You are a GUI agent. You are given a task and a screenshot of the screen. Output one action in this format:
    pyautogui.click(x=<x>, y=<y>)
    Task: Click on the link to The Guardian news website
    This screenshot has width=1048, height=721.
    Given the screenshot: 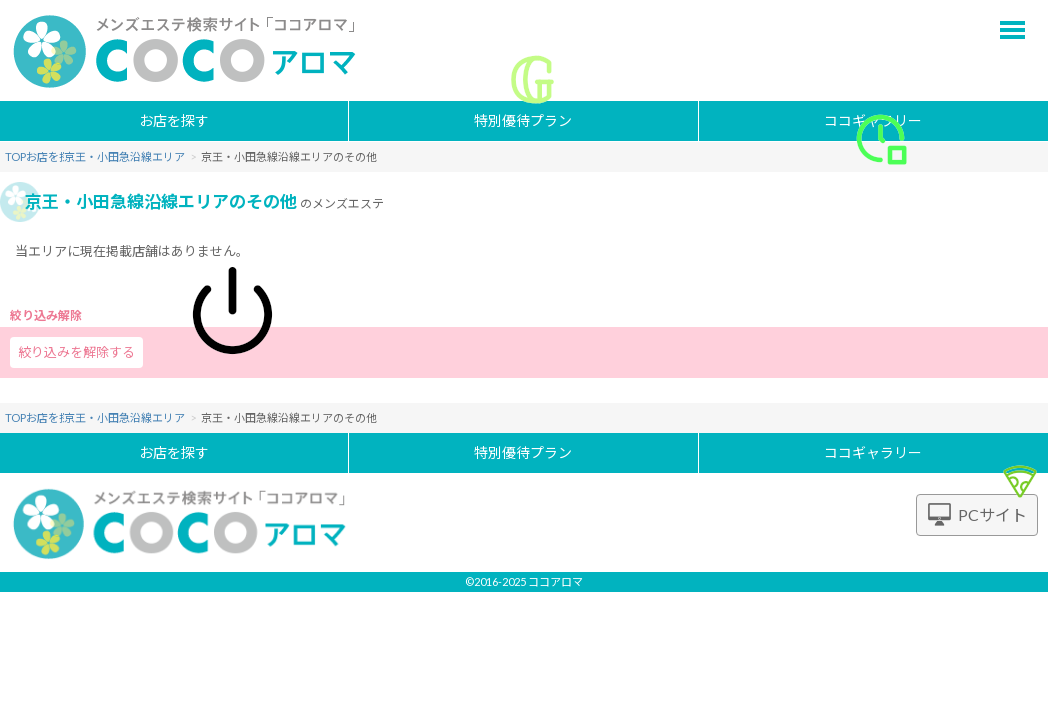 What is the action you would take?
    pyautogui.click(x=532, y=79)
    